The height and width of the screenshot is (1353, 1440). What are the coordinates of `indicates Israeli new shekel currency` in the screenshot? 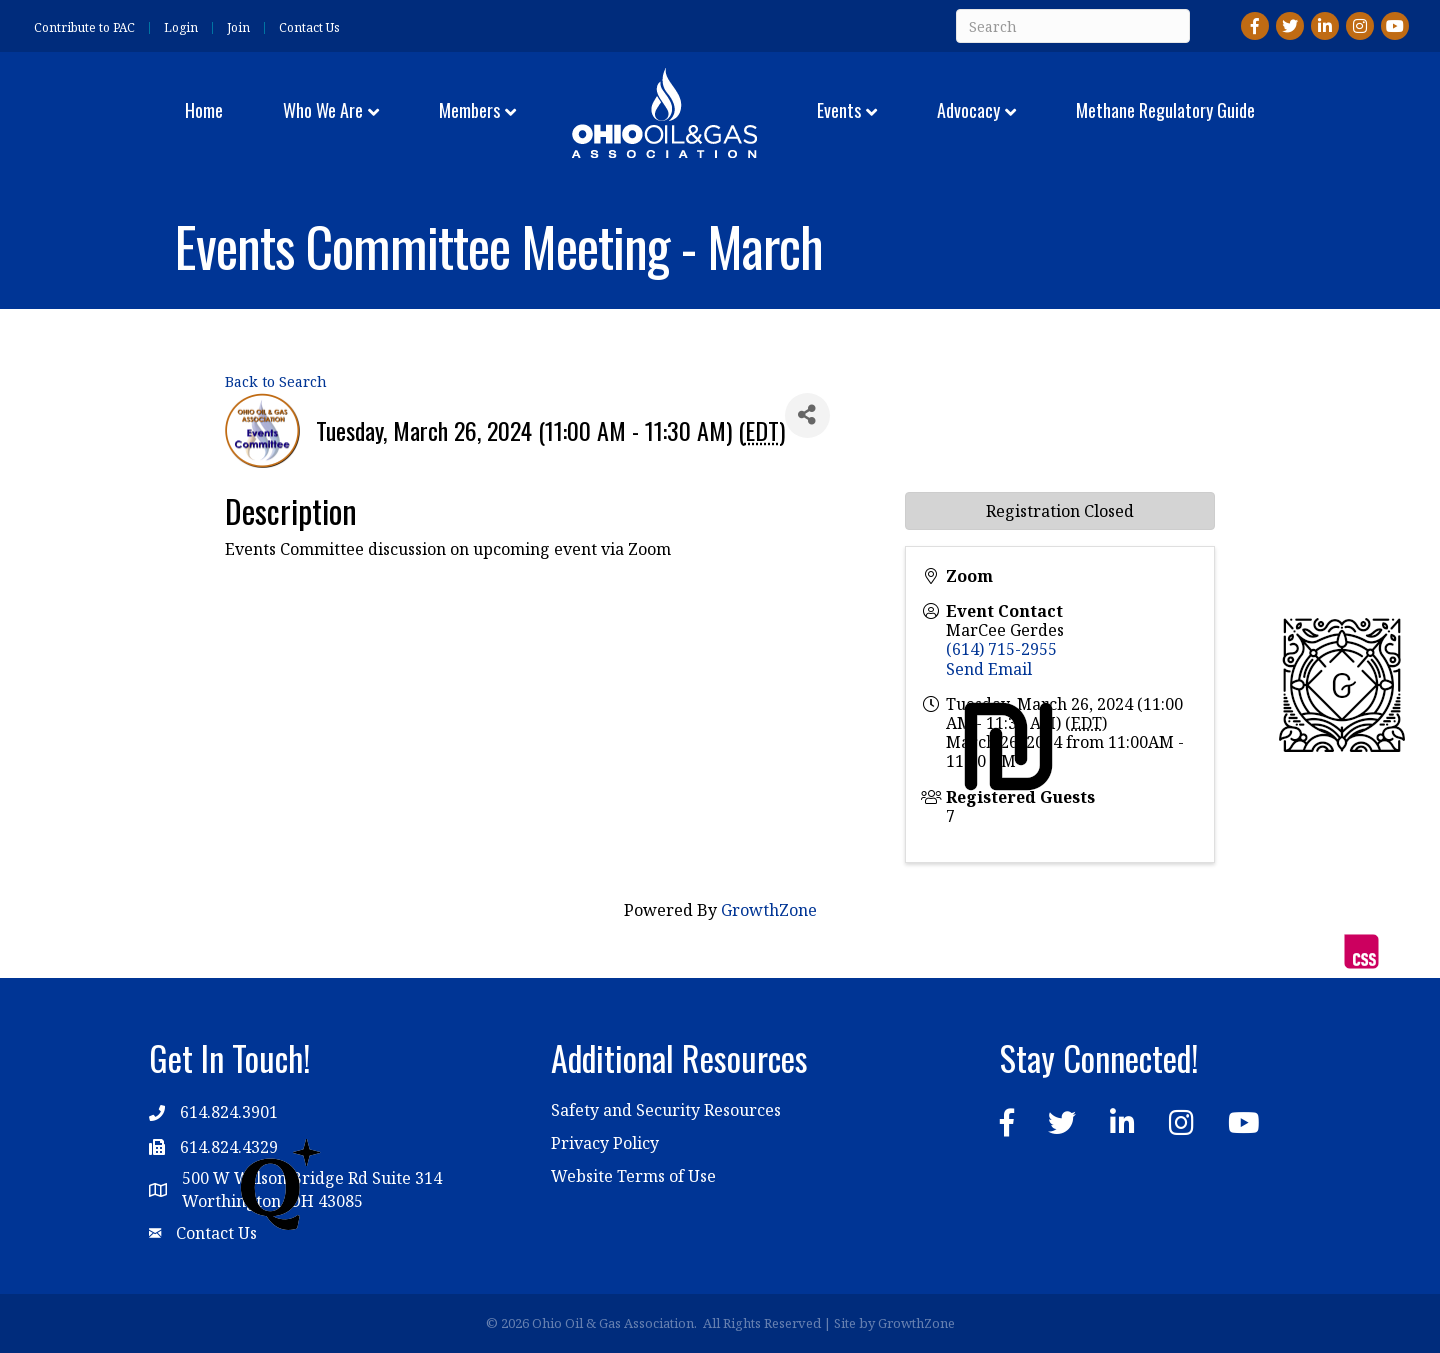 It's located at (1008, 746).